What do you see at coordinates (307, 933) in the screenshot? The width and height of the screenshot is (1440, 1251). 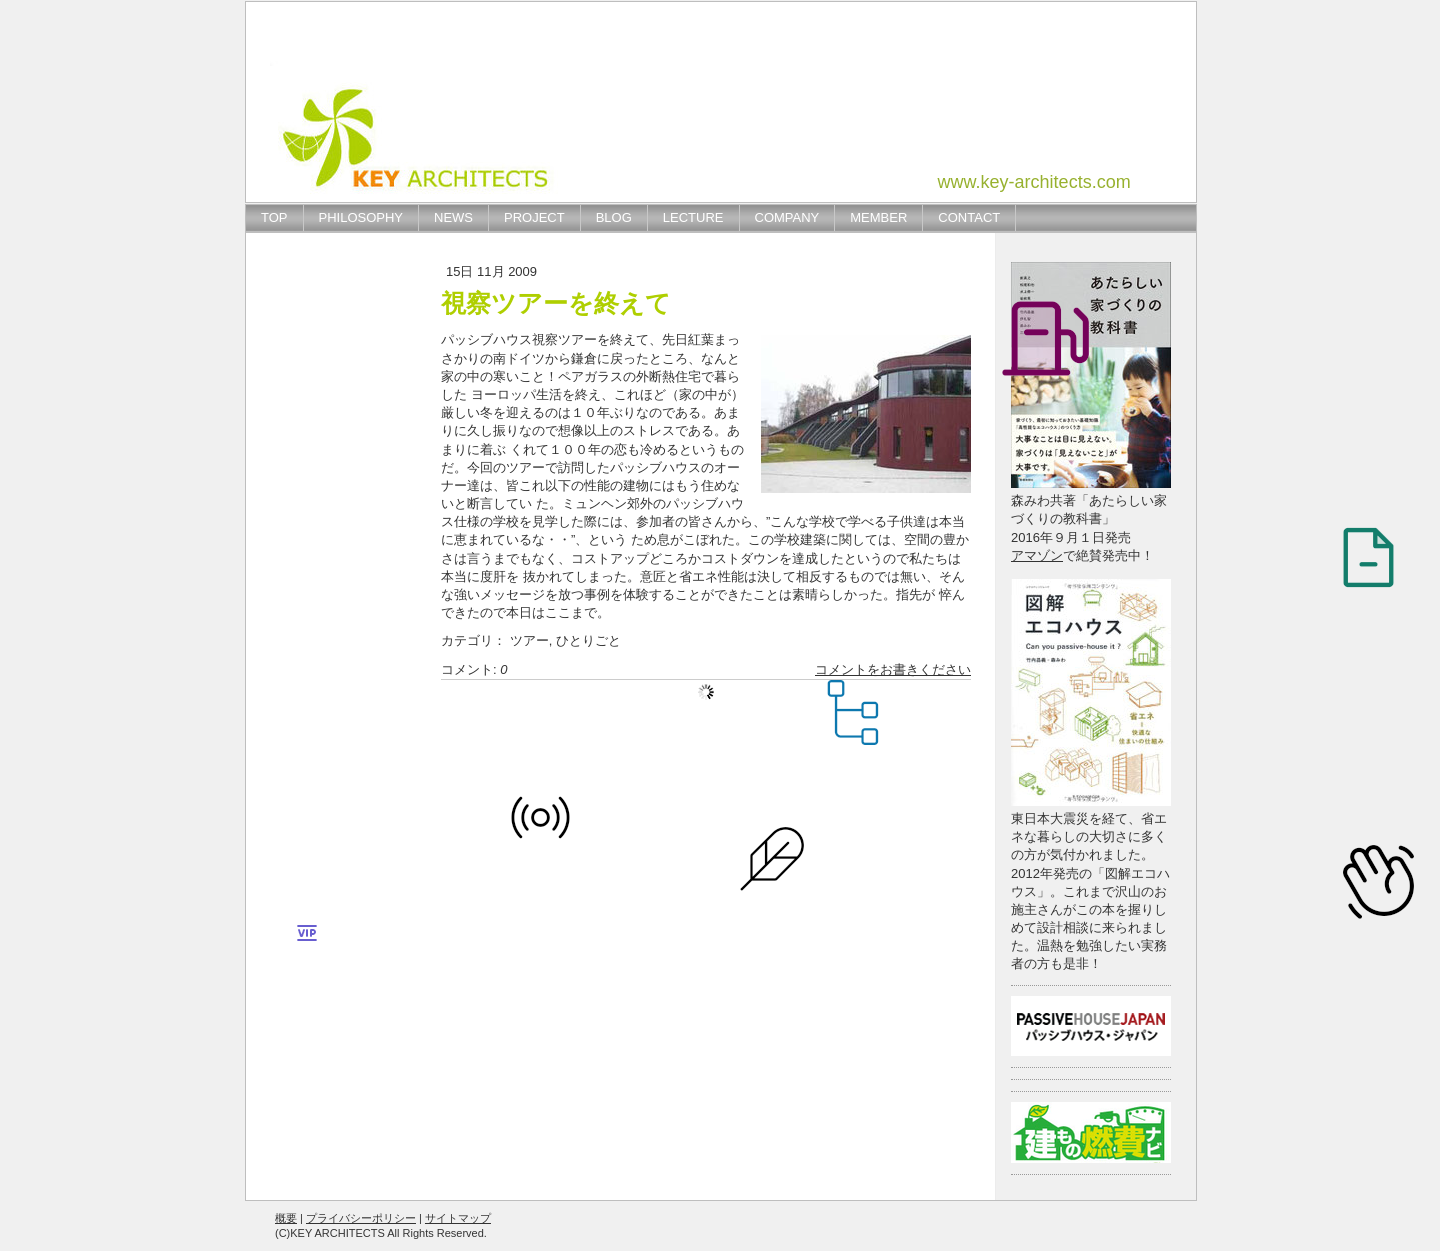 I see `access VIP member benefits or status` at bounding box center [307, 933].